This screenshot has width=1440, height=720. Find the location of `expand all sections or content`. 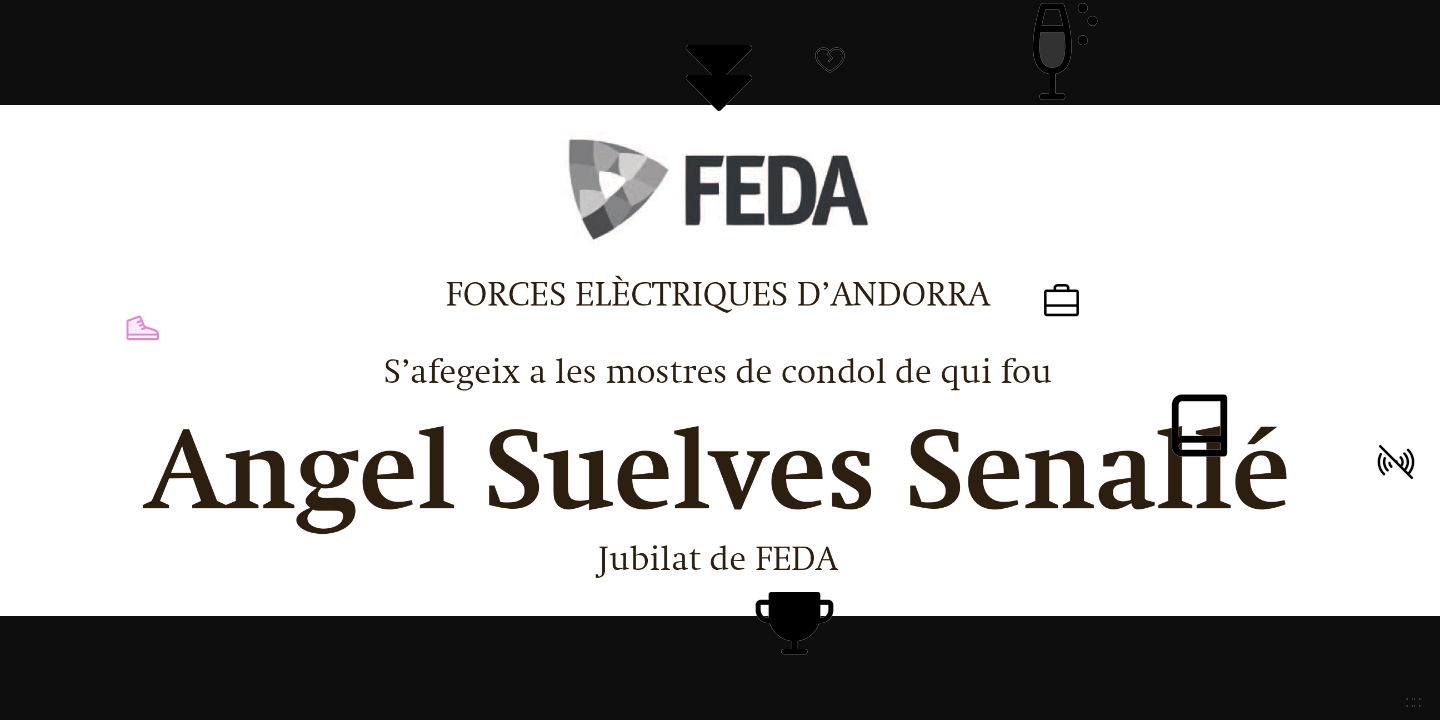

expand all sections or content is located at coordinates (719, 75).